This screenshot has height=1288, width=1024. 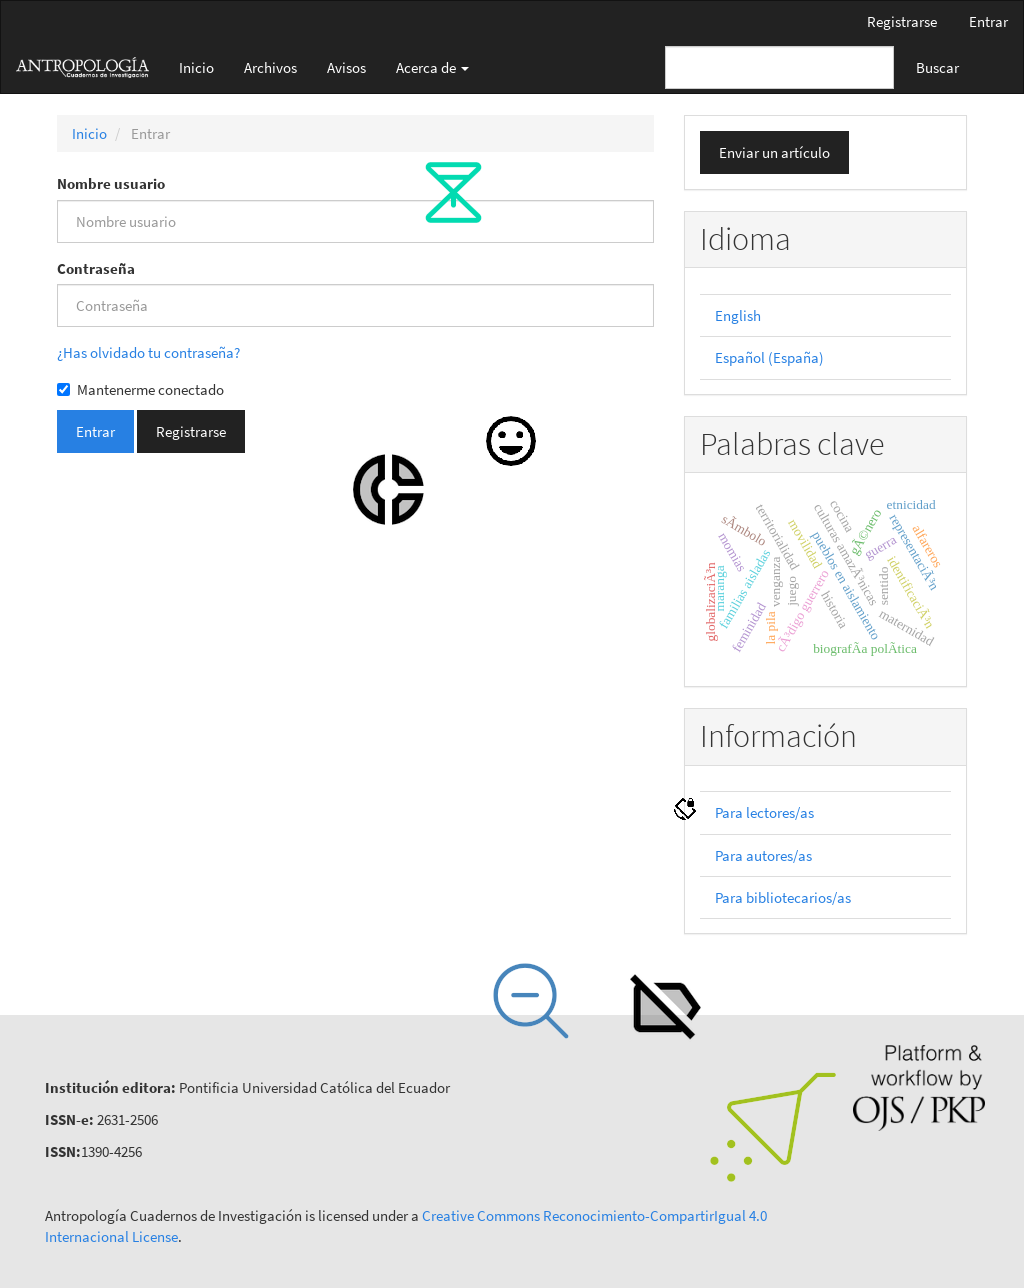 I want to click on remove a label or tag, so click(x=665, y=1007).